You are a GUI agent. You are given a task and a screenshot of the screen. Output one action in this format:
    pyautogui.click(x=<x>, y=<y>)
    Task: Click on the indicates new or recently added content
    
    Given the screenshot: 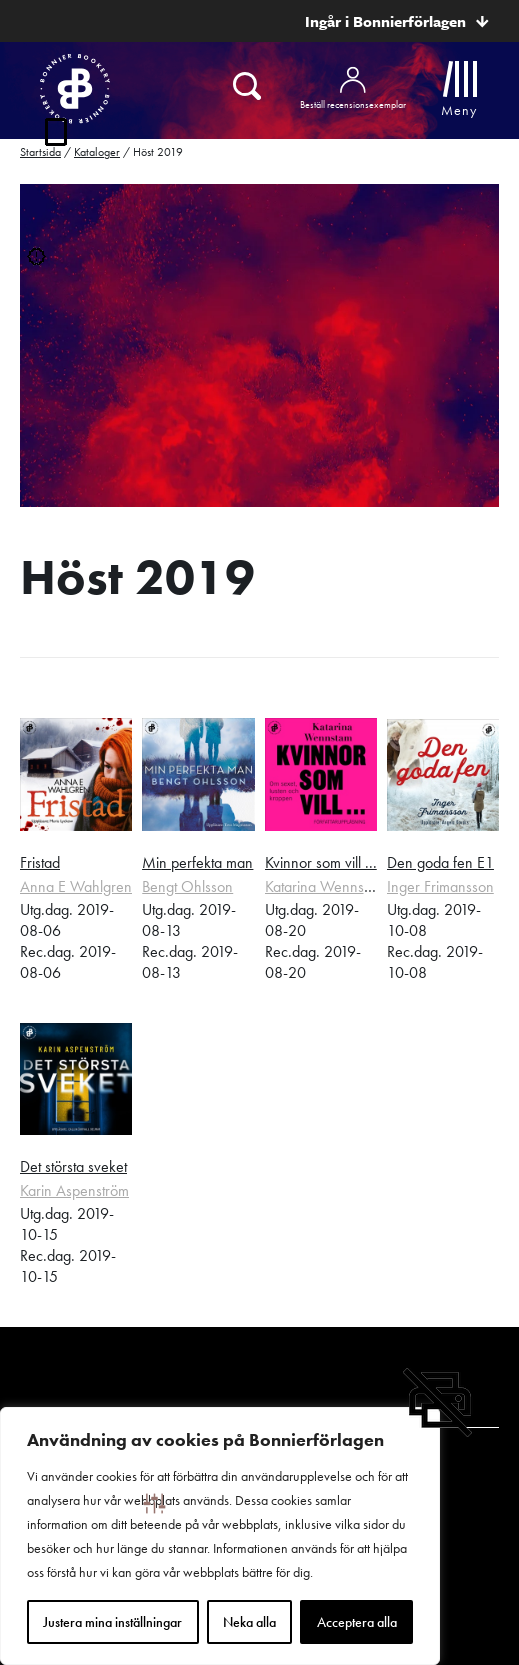 What is the action you would take?
    pyautogui.click(x=36, y=256)
    